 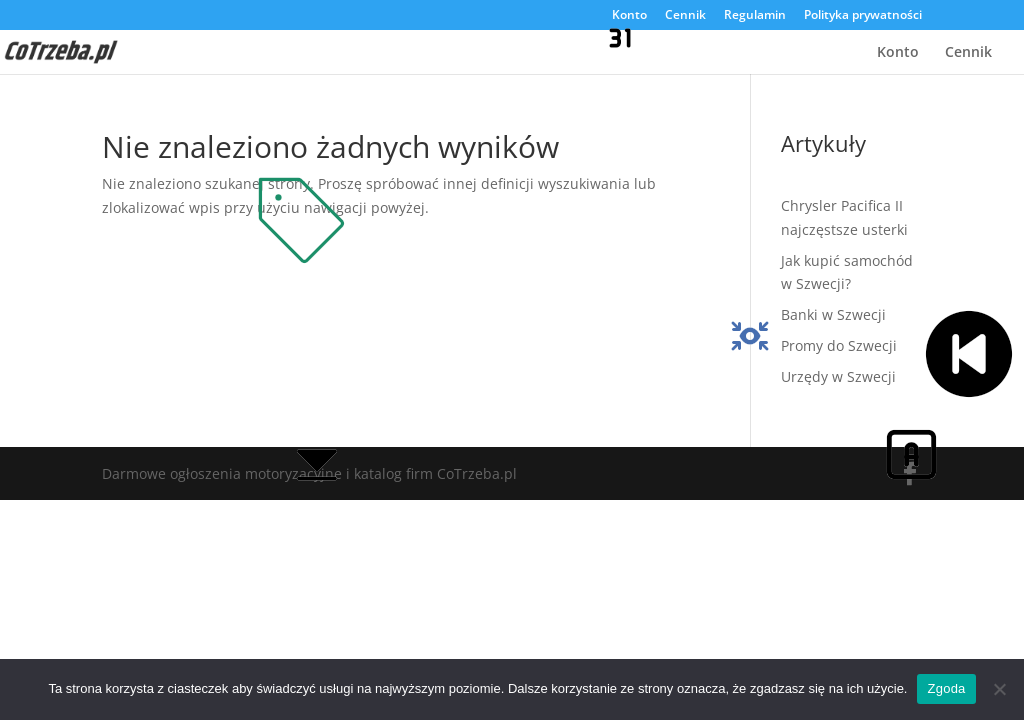 I want to click on skip to previous track, so click(x=969, y=354).